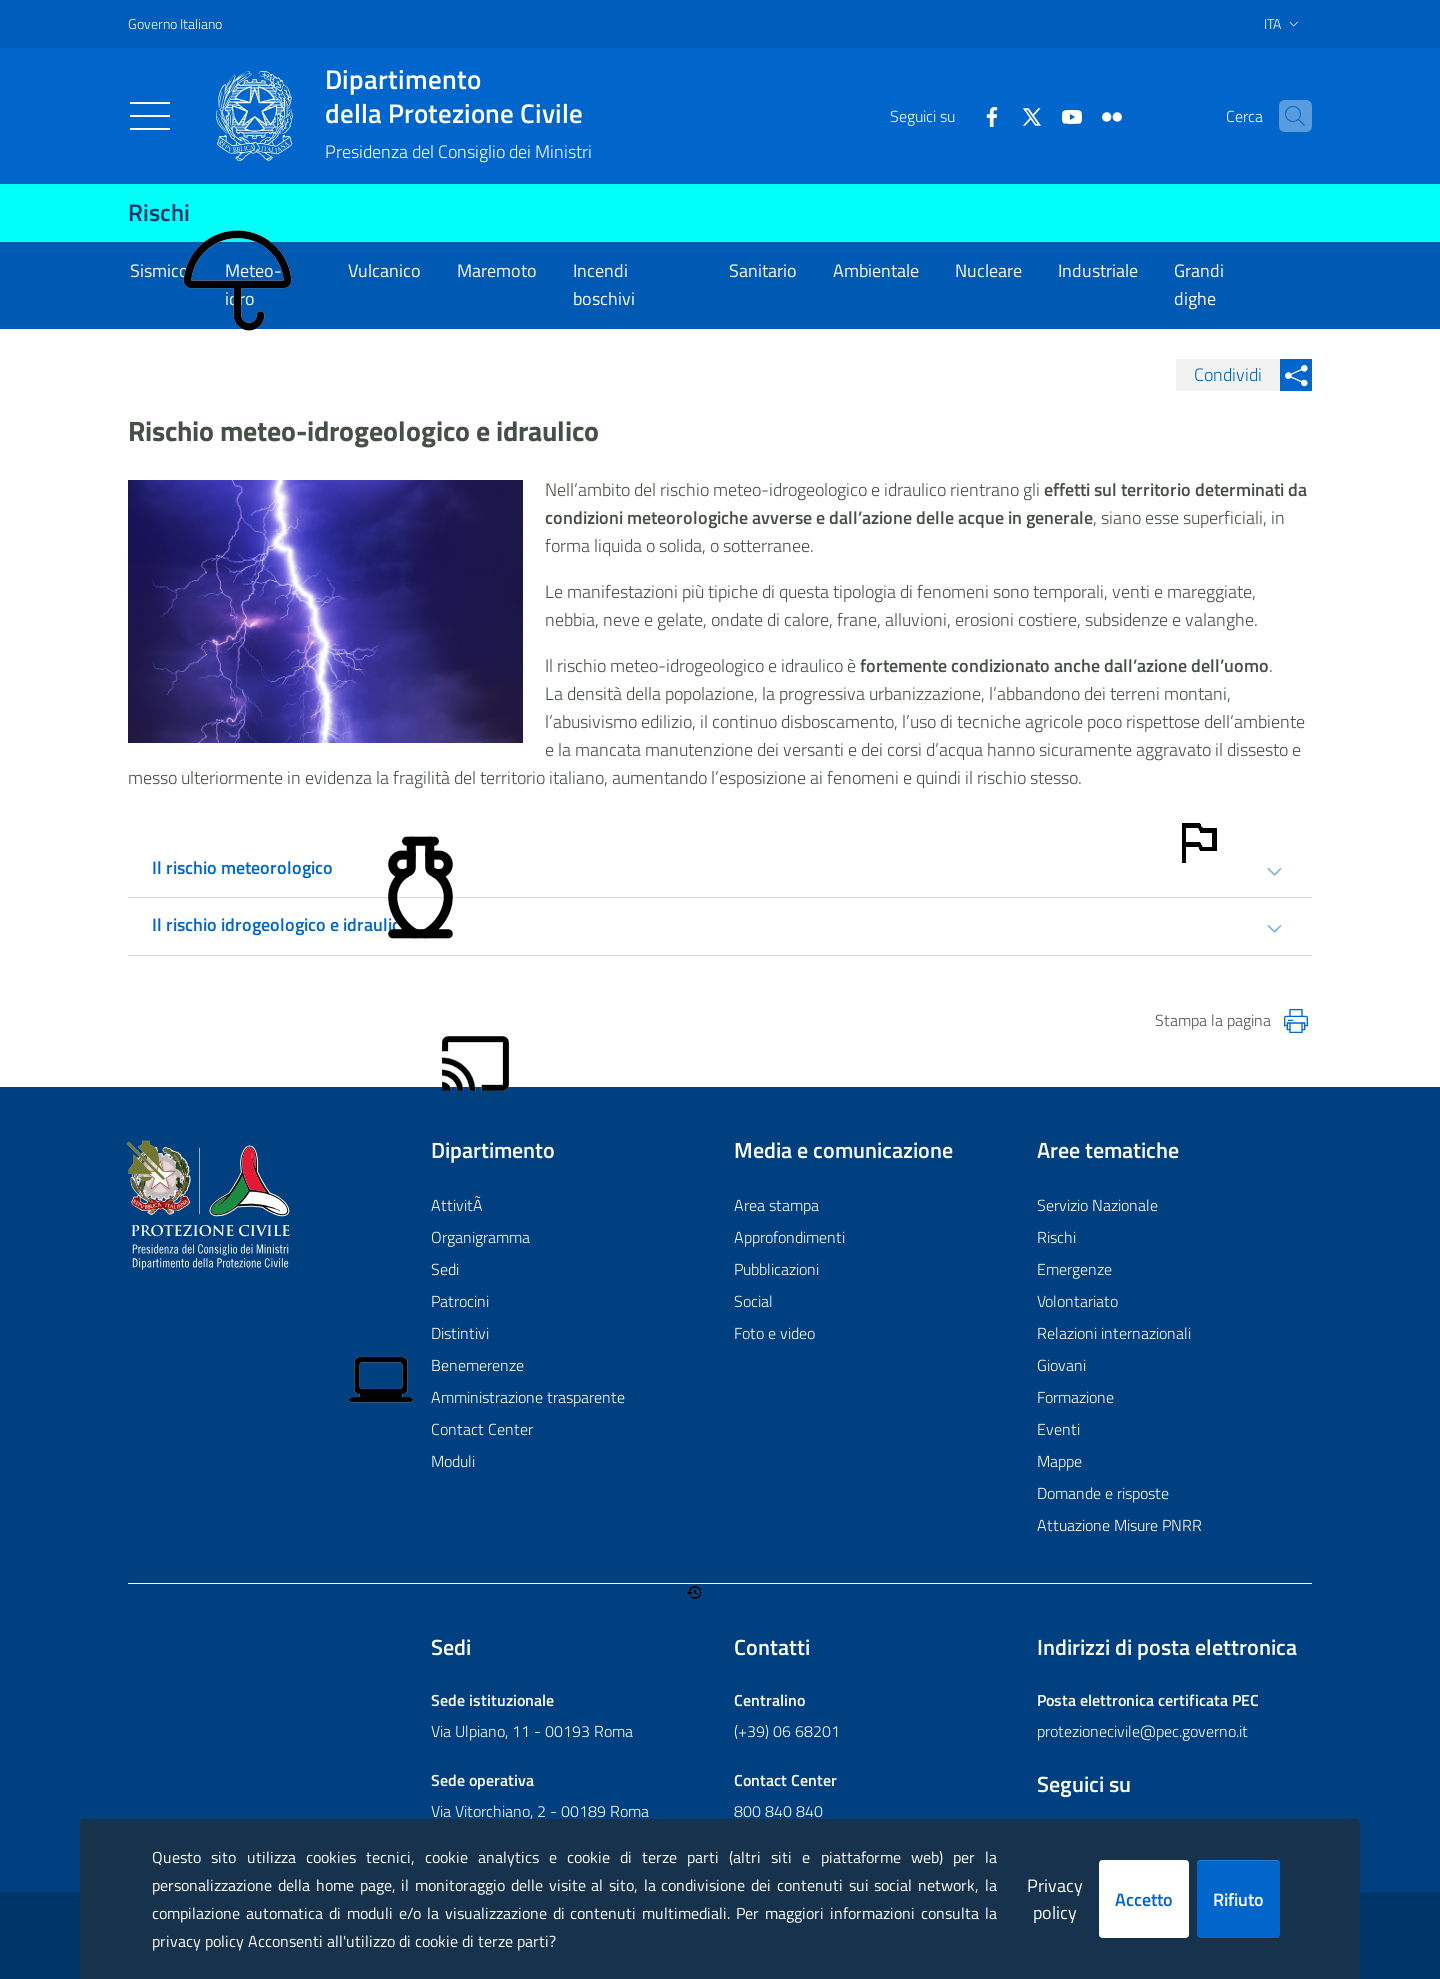  I want to click on access weather protection or rain information, so click(237, 280).